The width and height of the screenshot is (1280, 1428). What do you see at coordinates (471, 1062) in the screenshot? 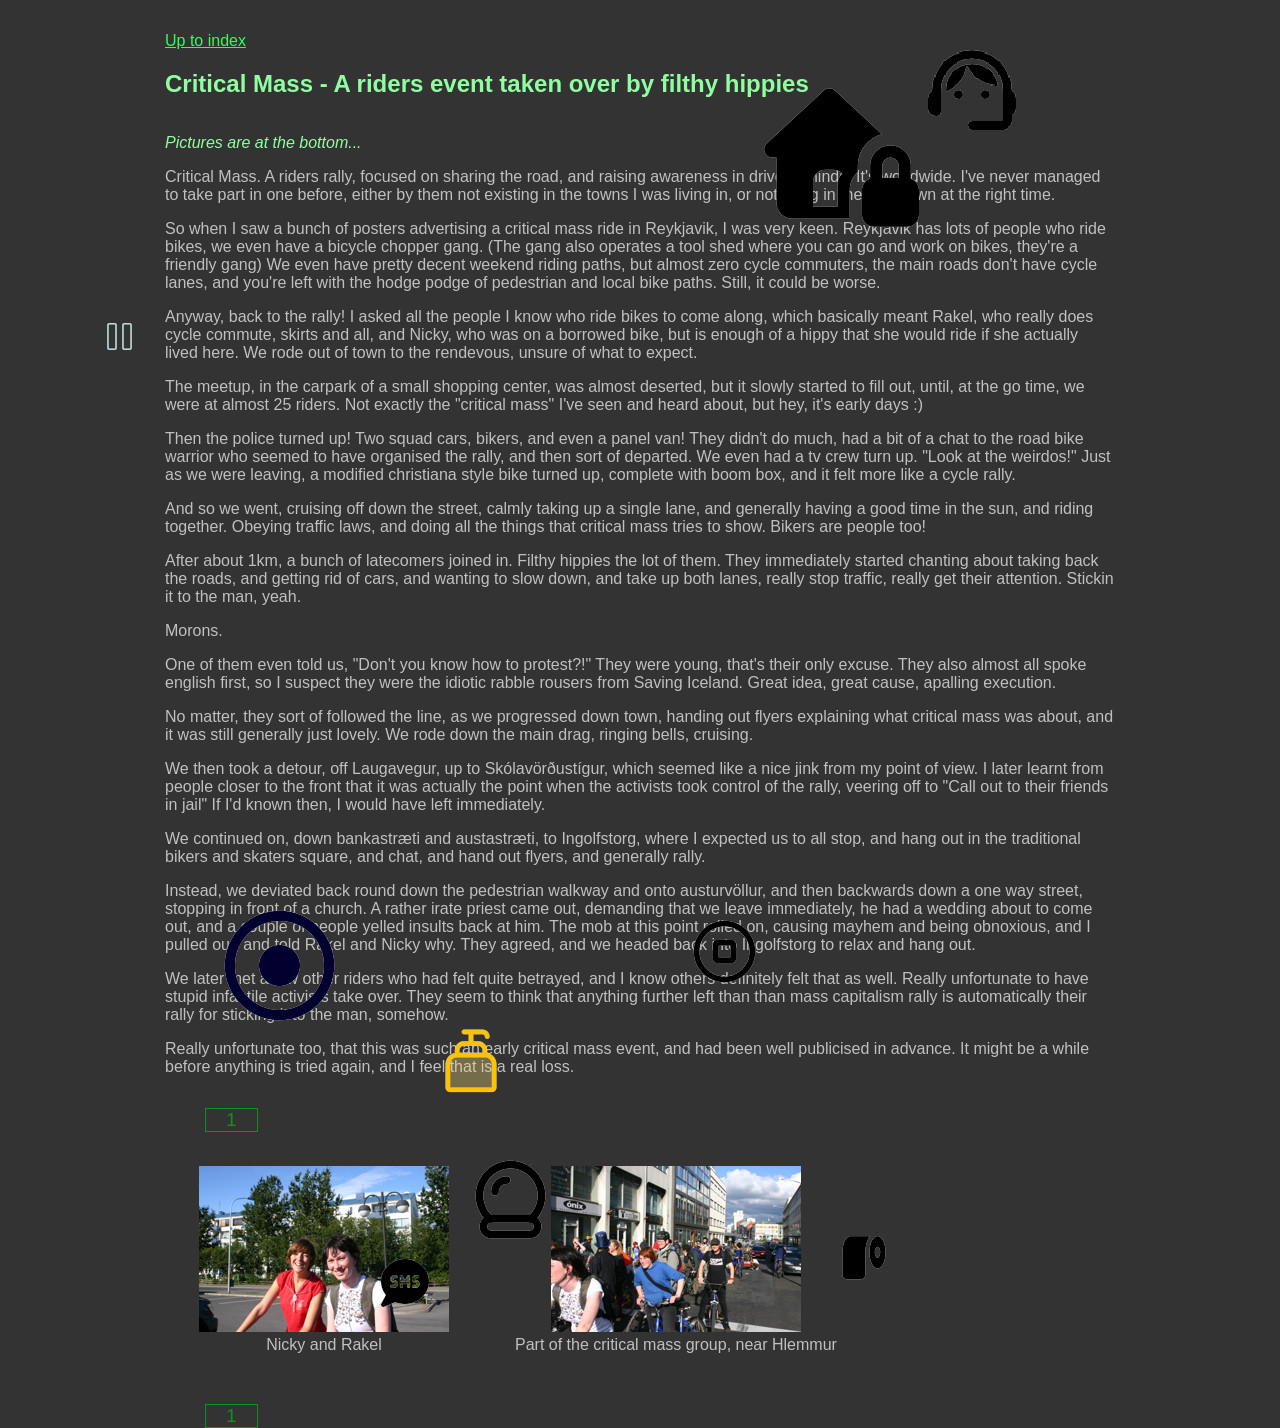
I see `access hygiene or handwashing reminders` at bounding box center [471, 1062].